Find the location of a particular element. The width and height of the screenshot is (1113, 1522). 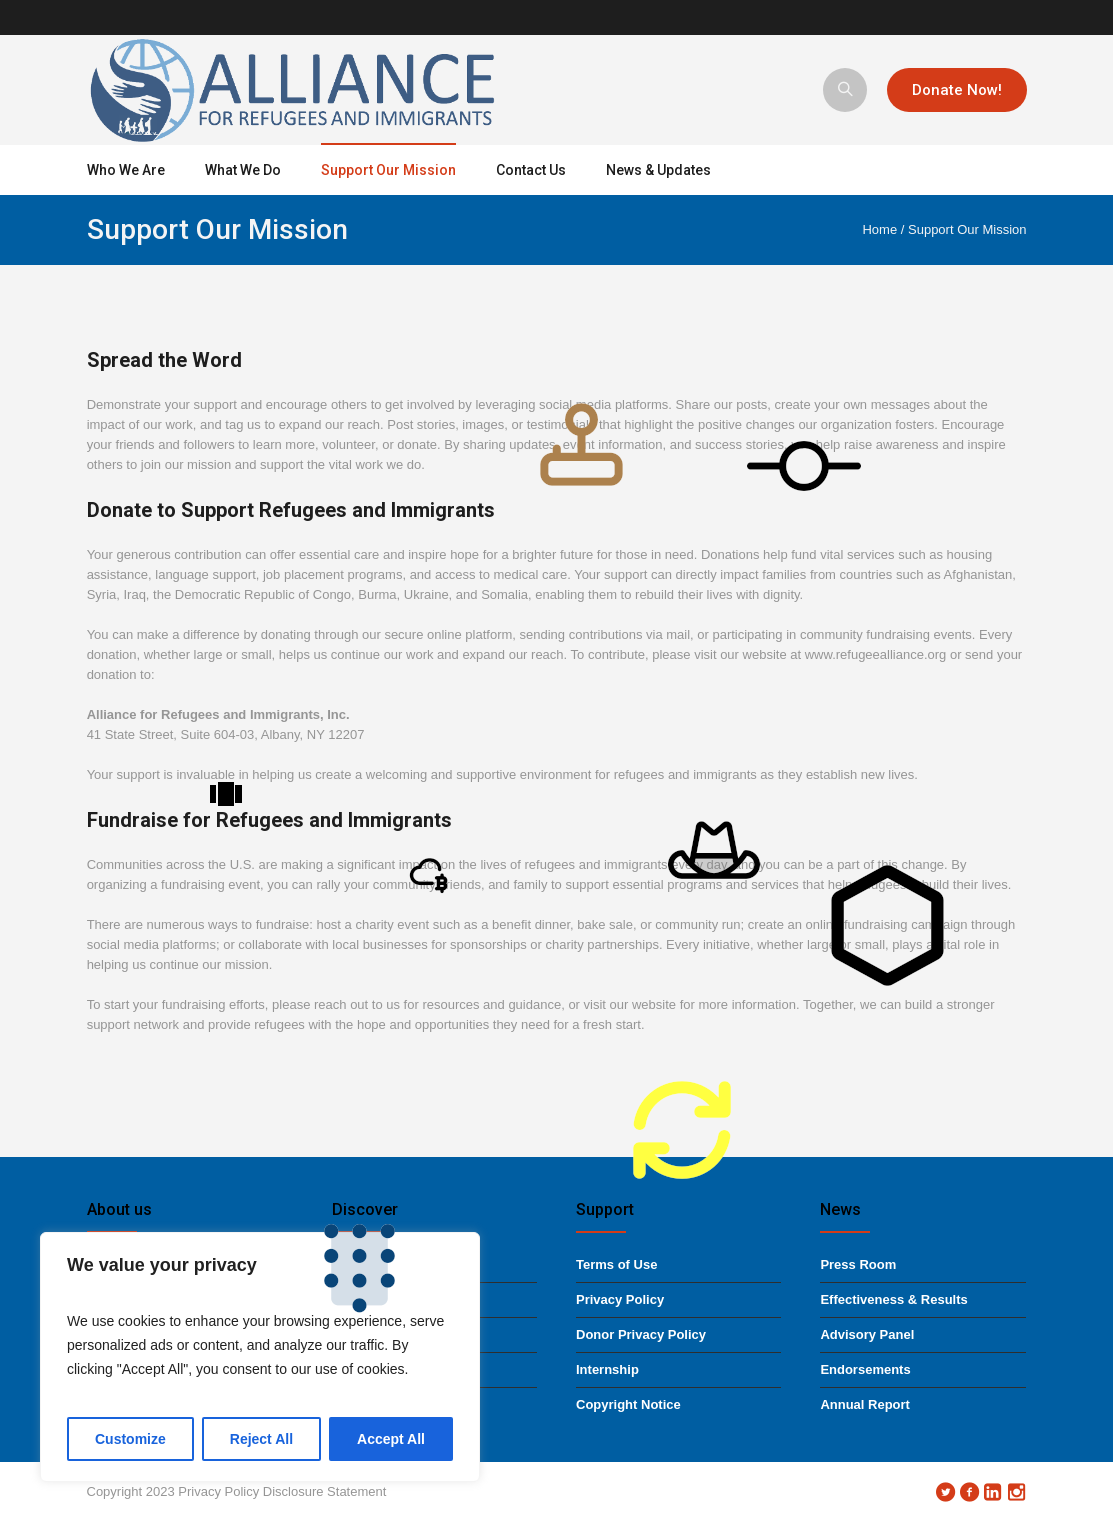

sync data across devices is located at coordinates (682, 1130).